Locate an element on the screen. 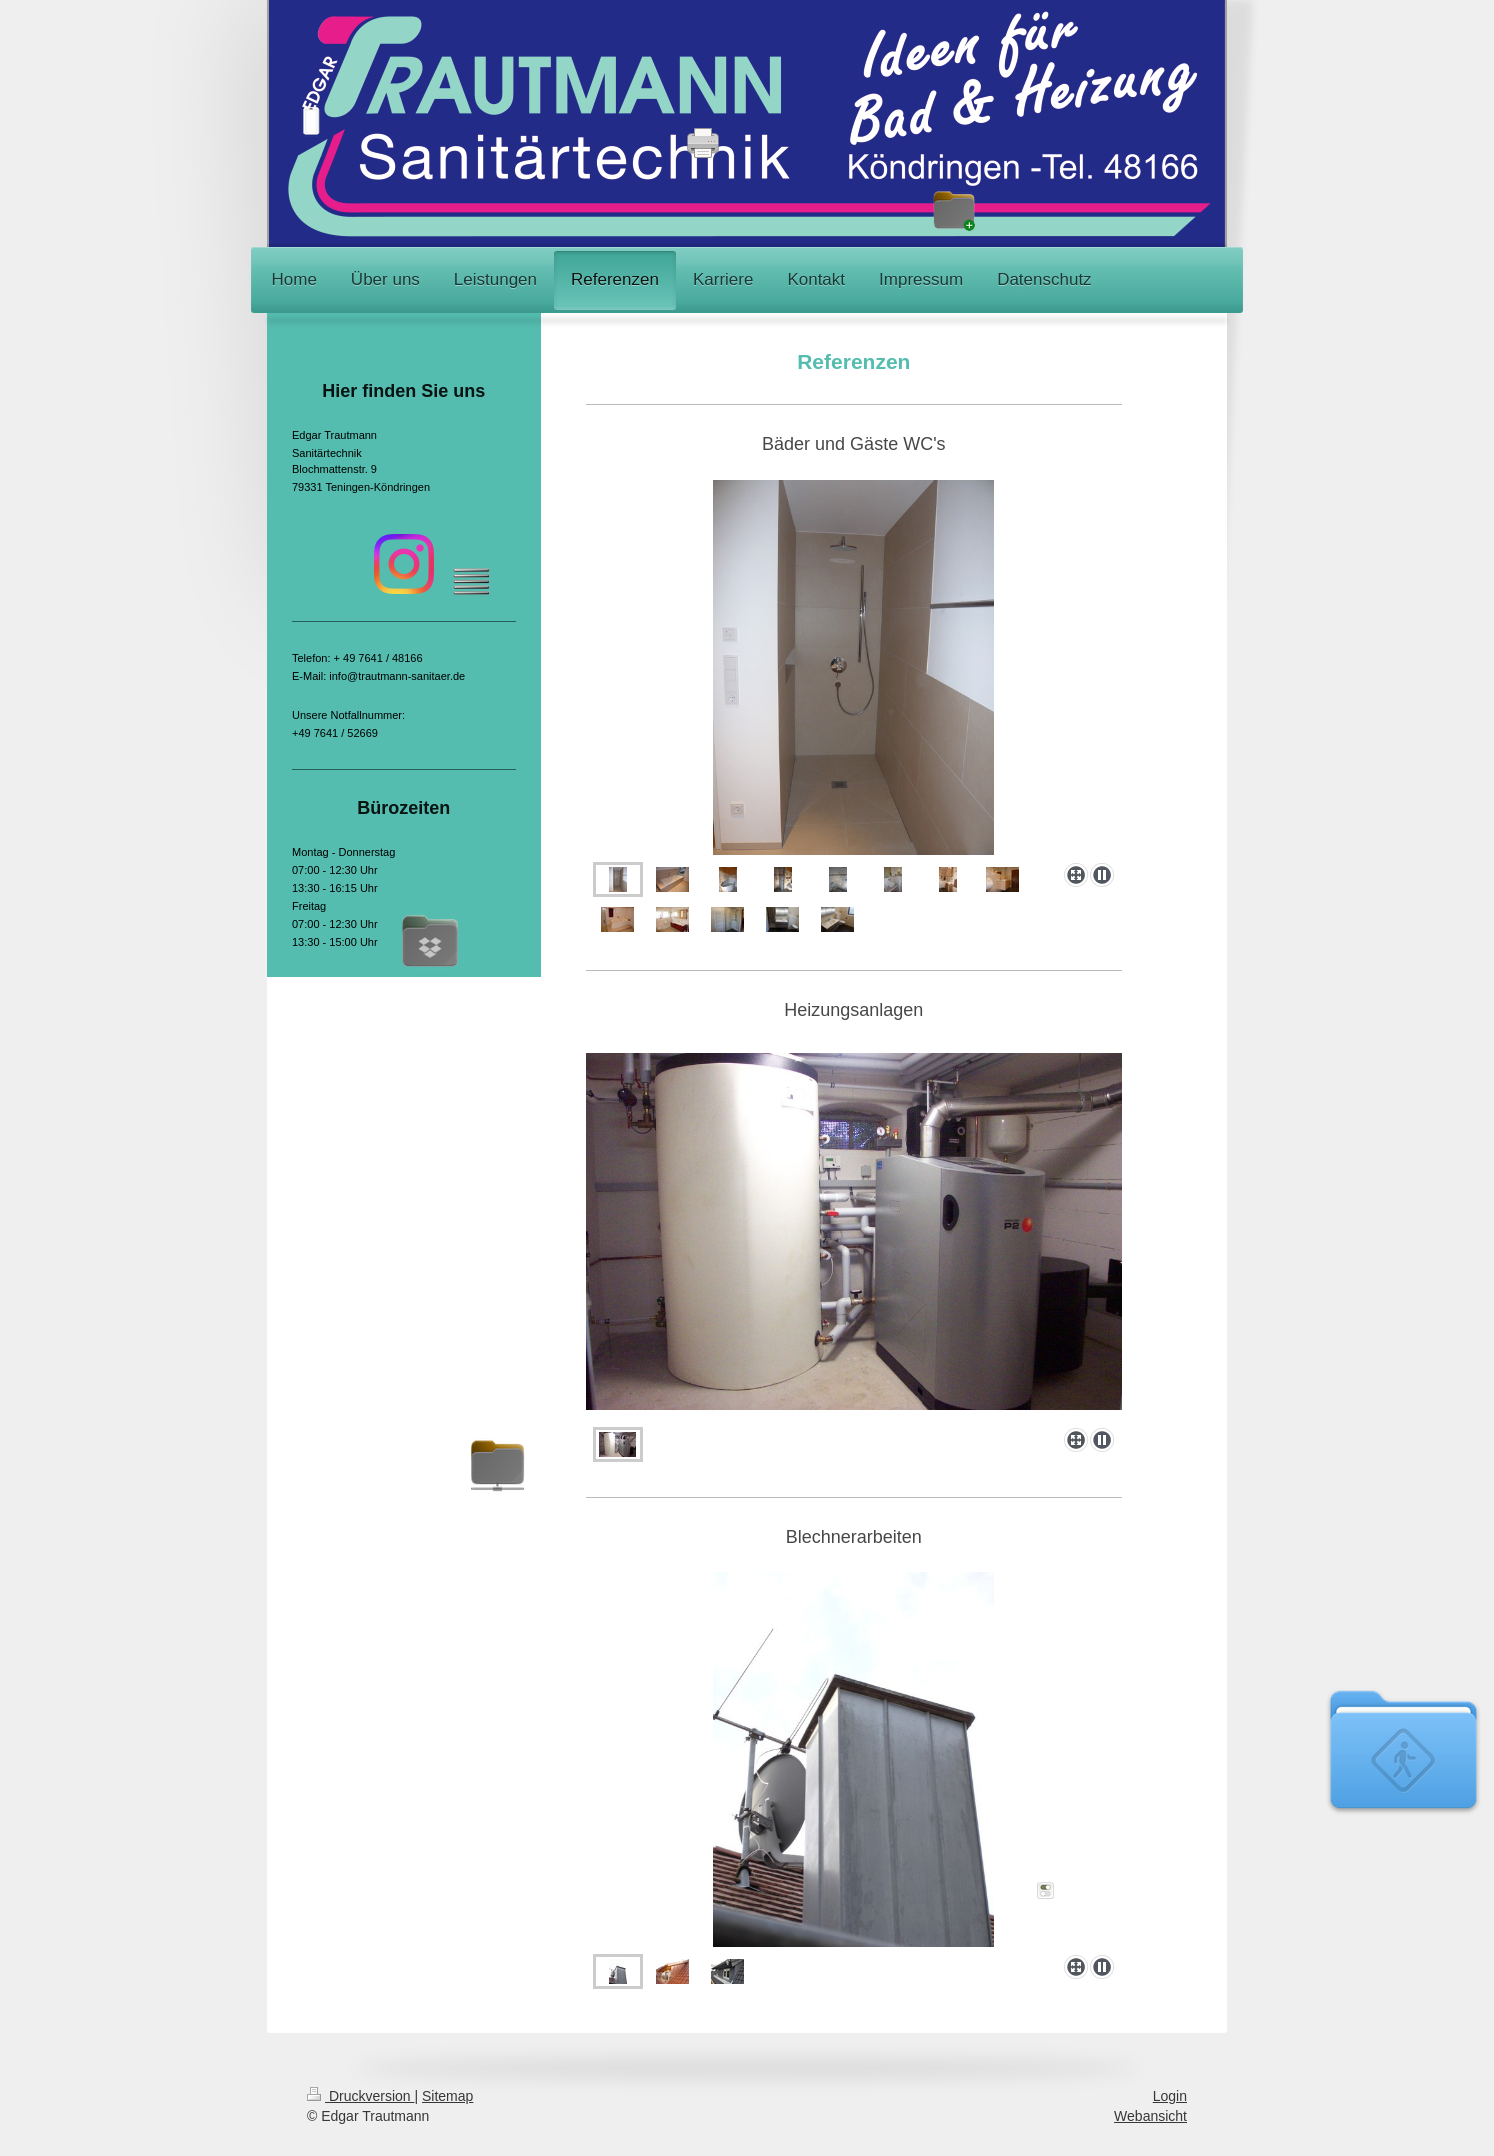 The image size is (1494, 2156). open unity tweak tool settings is located at coordinates (1045, 1890).